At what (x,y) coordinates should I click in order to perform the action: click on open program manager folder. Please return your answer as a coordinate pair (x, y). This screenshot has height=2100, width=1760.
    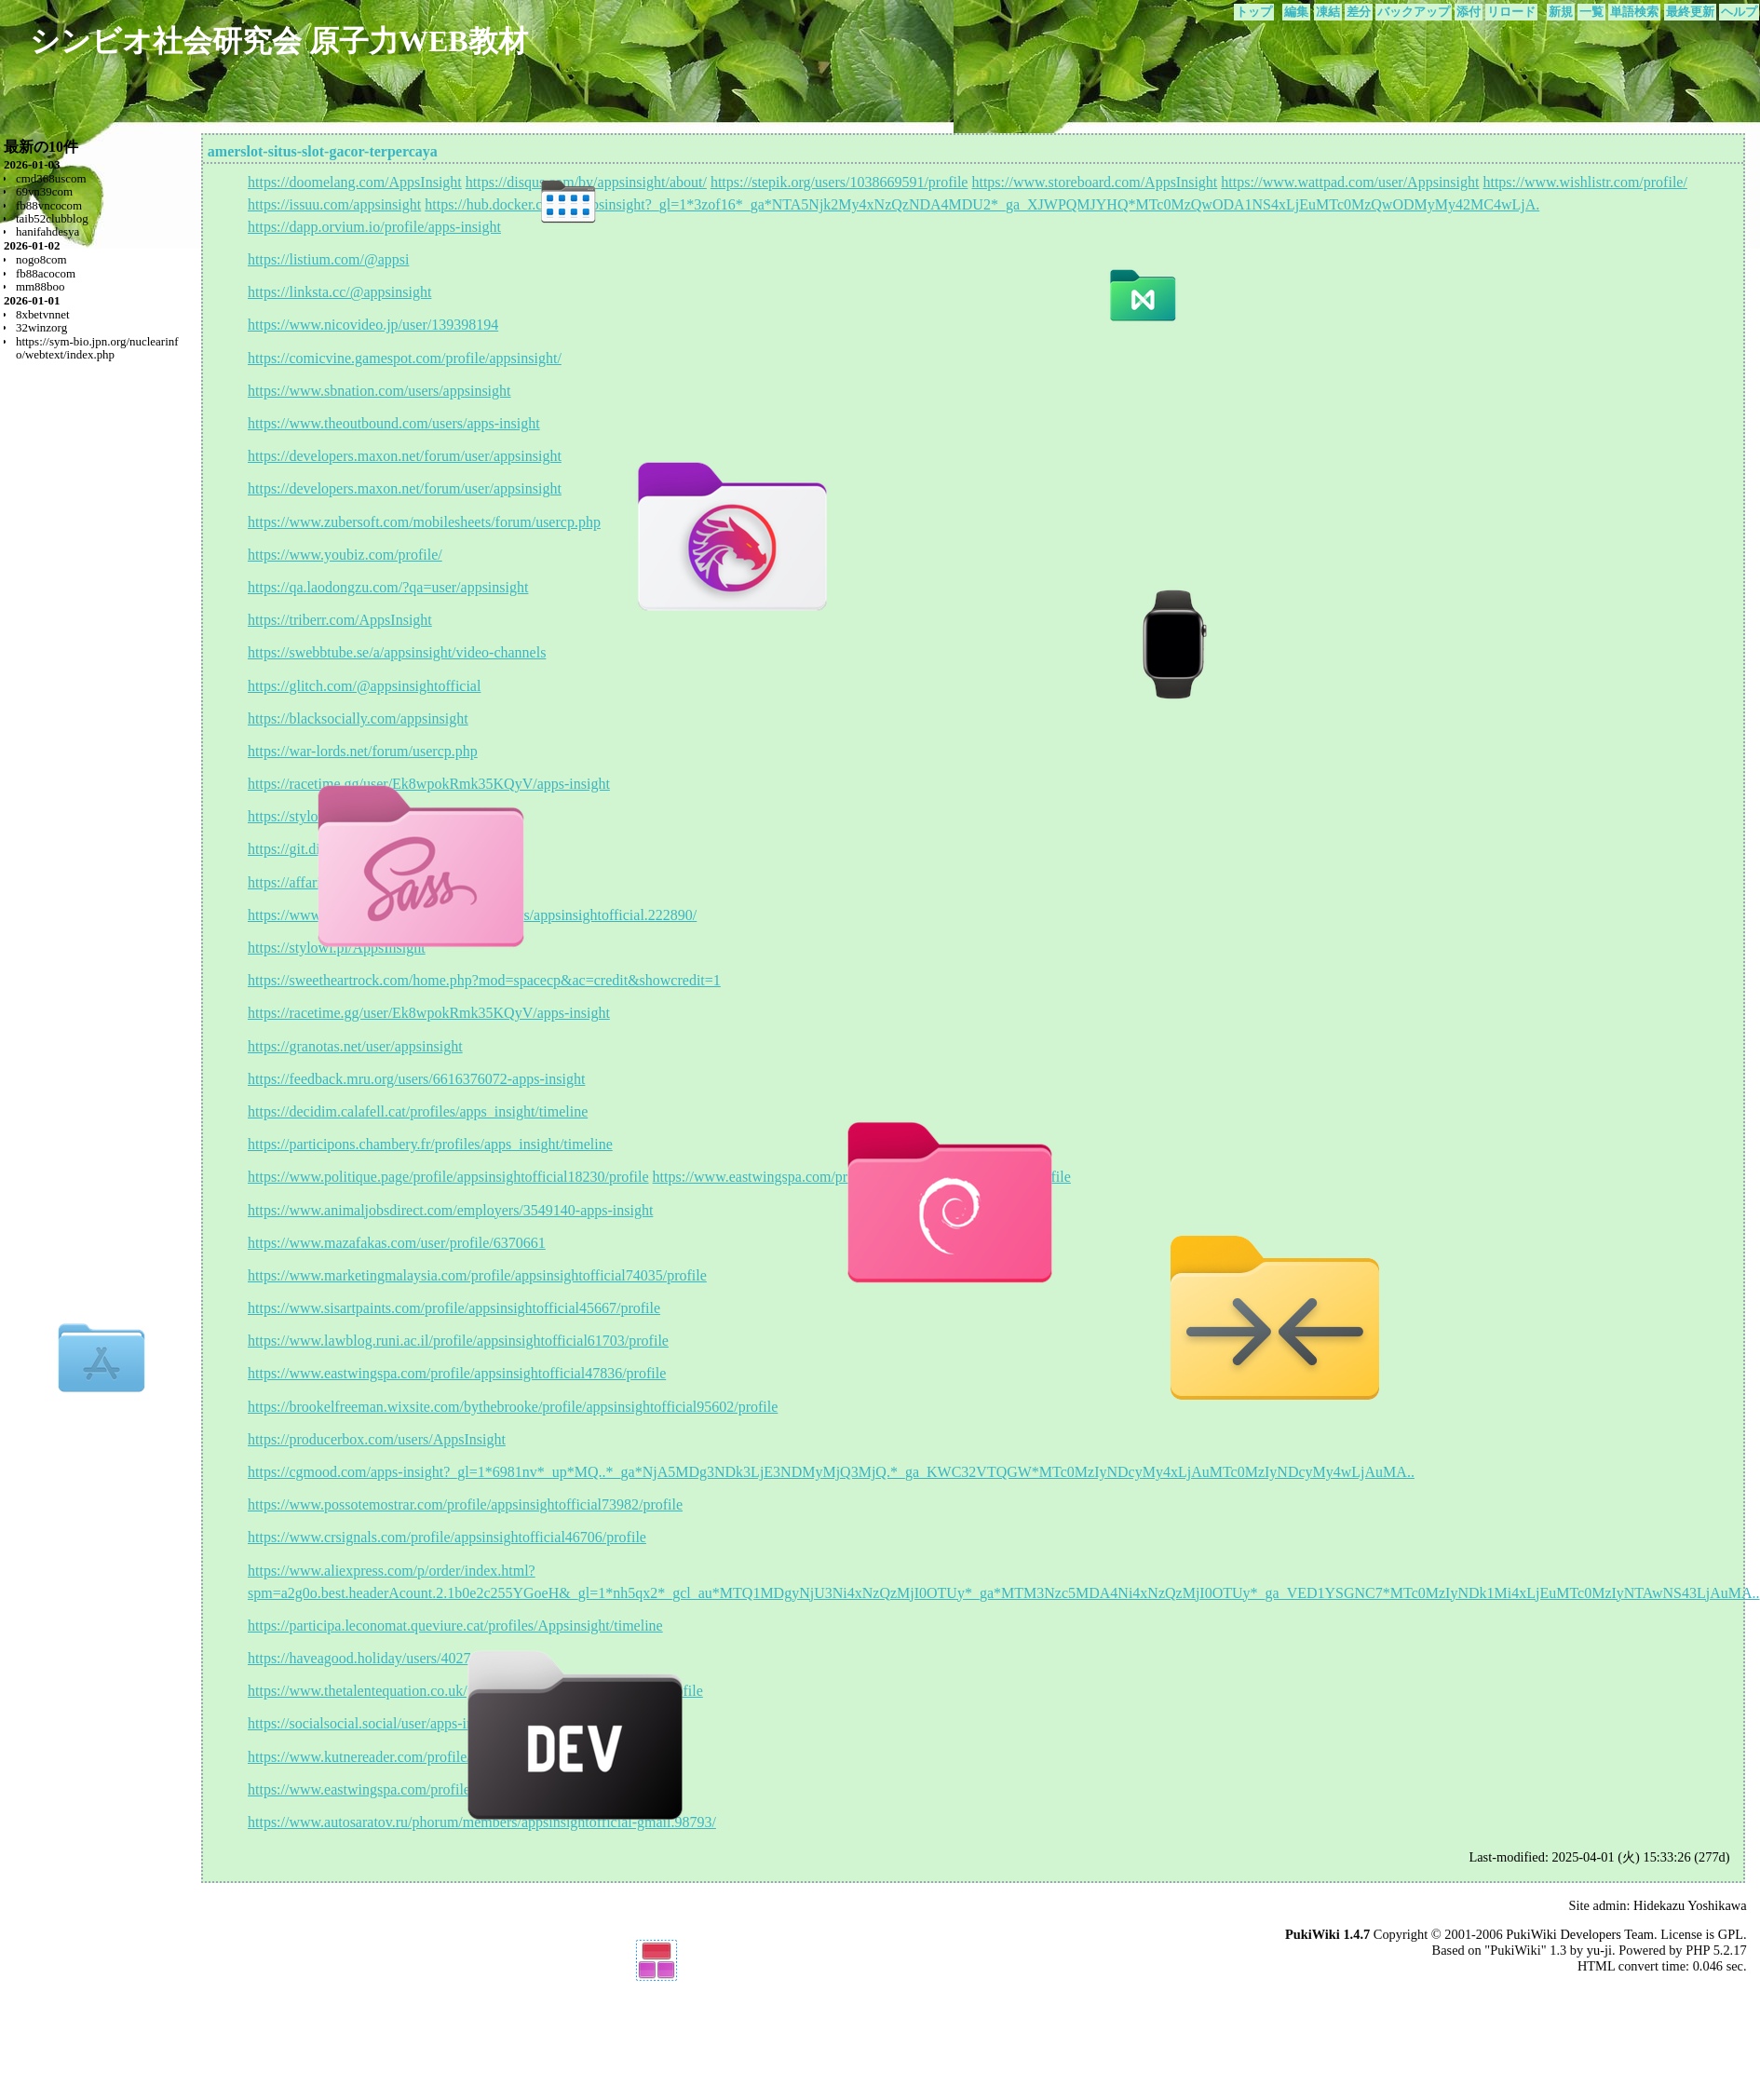
    Looking at the image, I should click on (568, 203).